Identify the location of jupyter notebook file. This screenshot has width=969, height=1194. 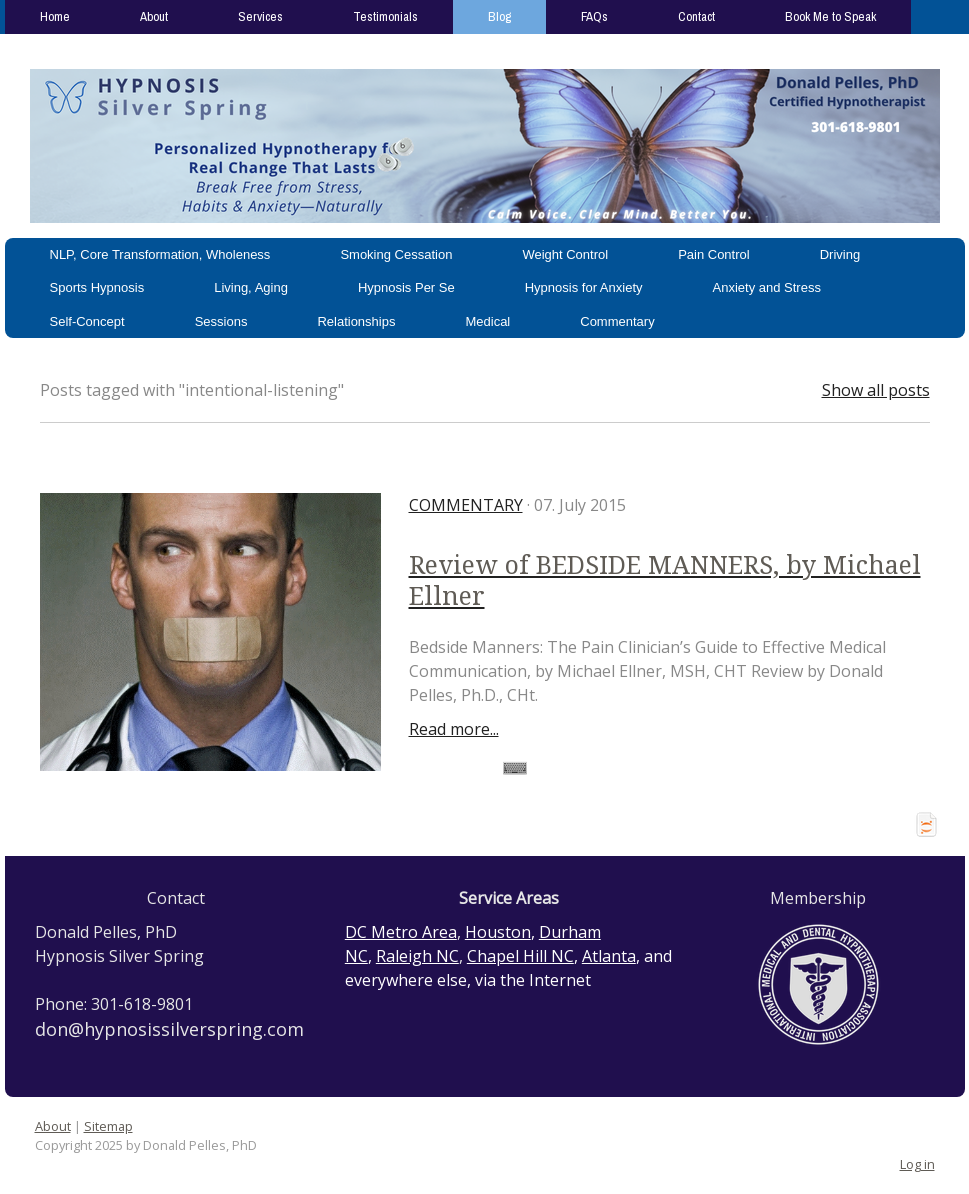
(926, 824).